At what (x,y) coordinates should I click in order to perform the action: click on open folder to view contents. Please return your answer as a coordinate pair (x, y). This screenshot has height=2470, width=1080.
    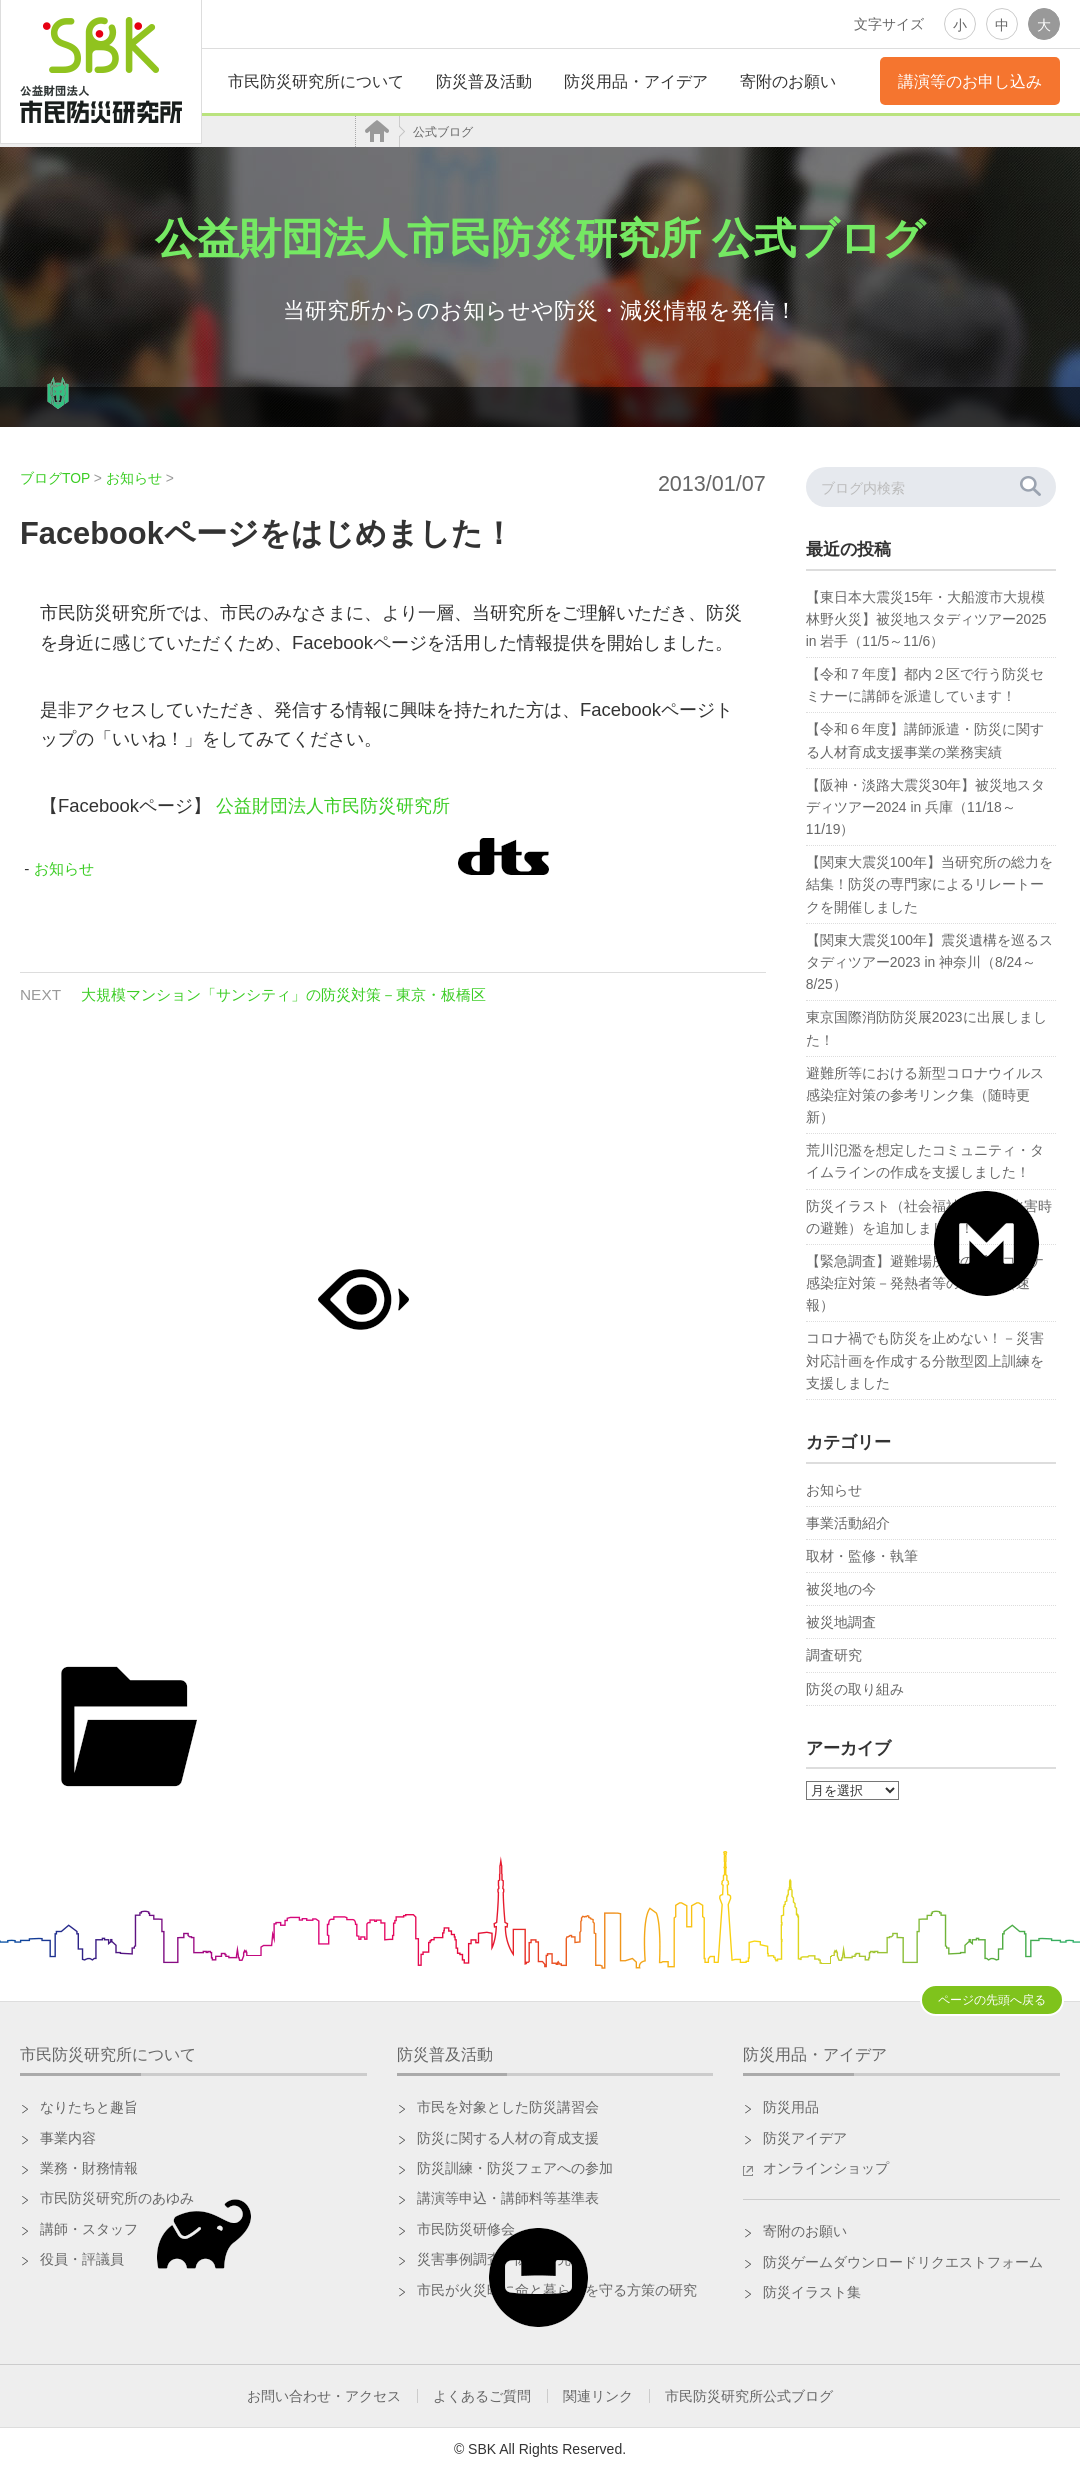
    Looking at the image, I should click on (127, 1726).